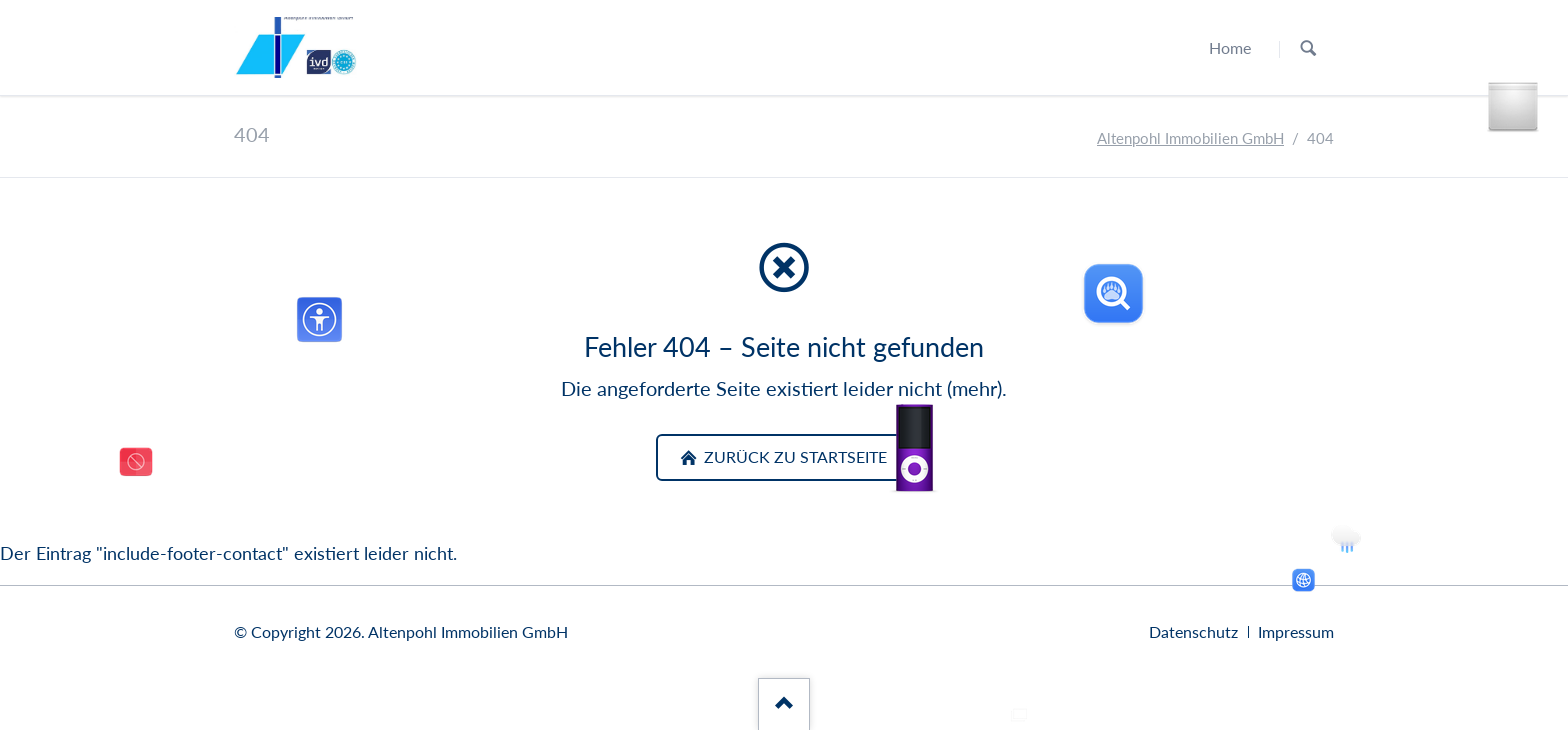  I want to click on access accessibility settings, so click(319, 319).